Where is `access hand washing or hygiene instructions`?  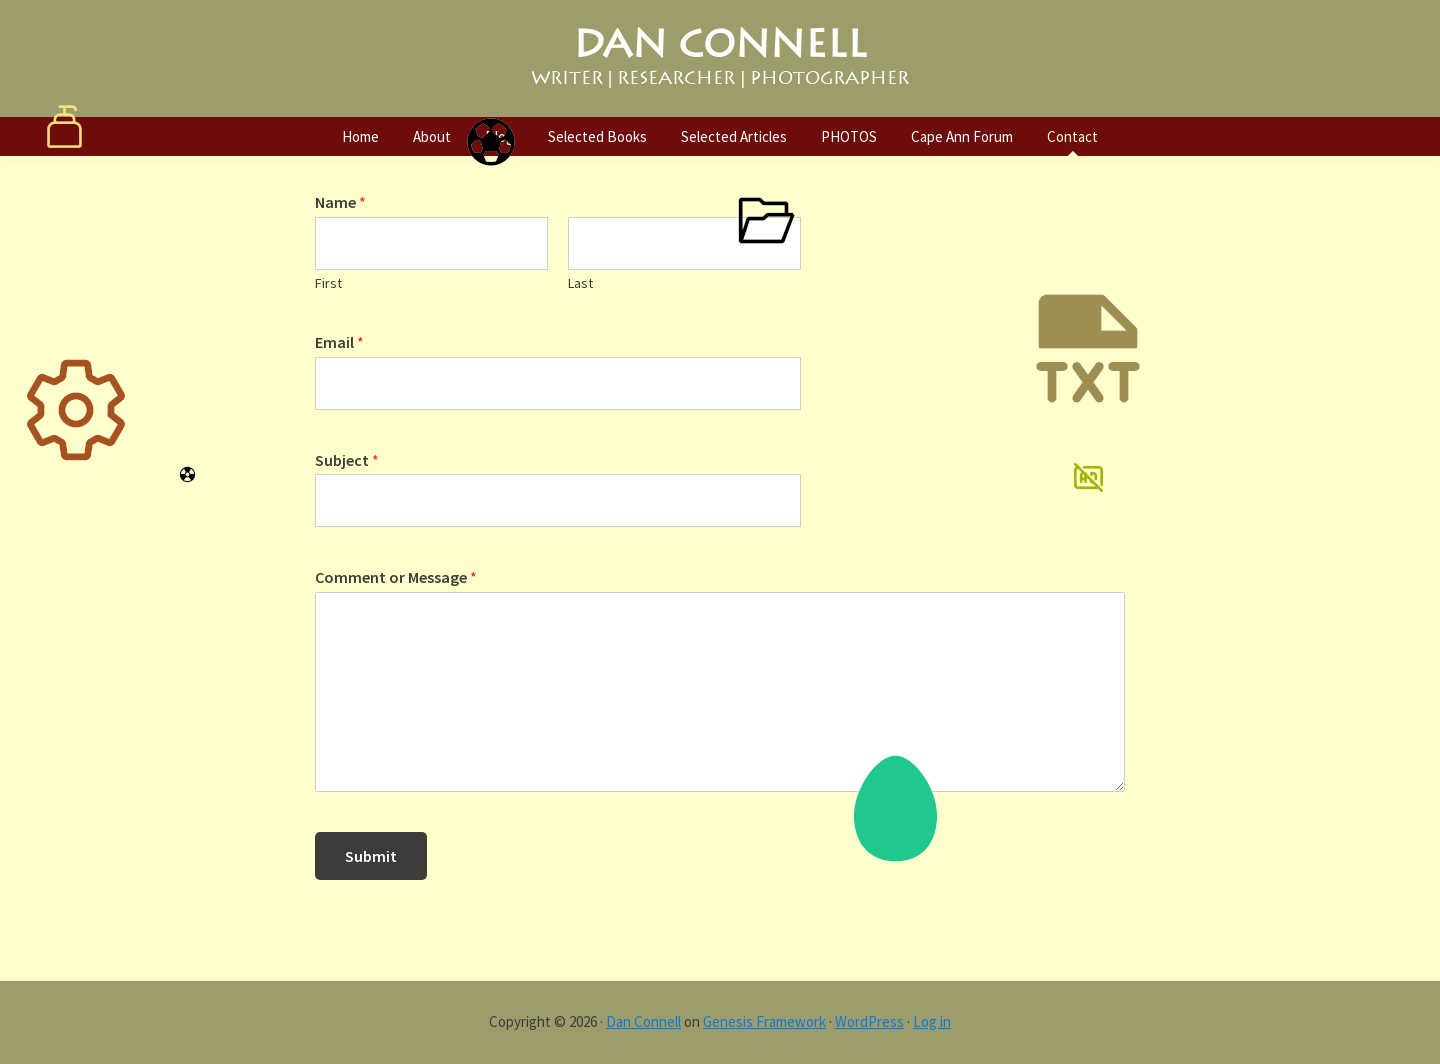 access hand washing or hygiene instructions is located at coordinates (64, 127).